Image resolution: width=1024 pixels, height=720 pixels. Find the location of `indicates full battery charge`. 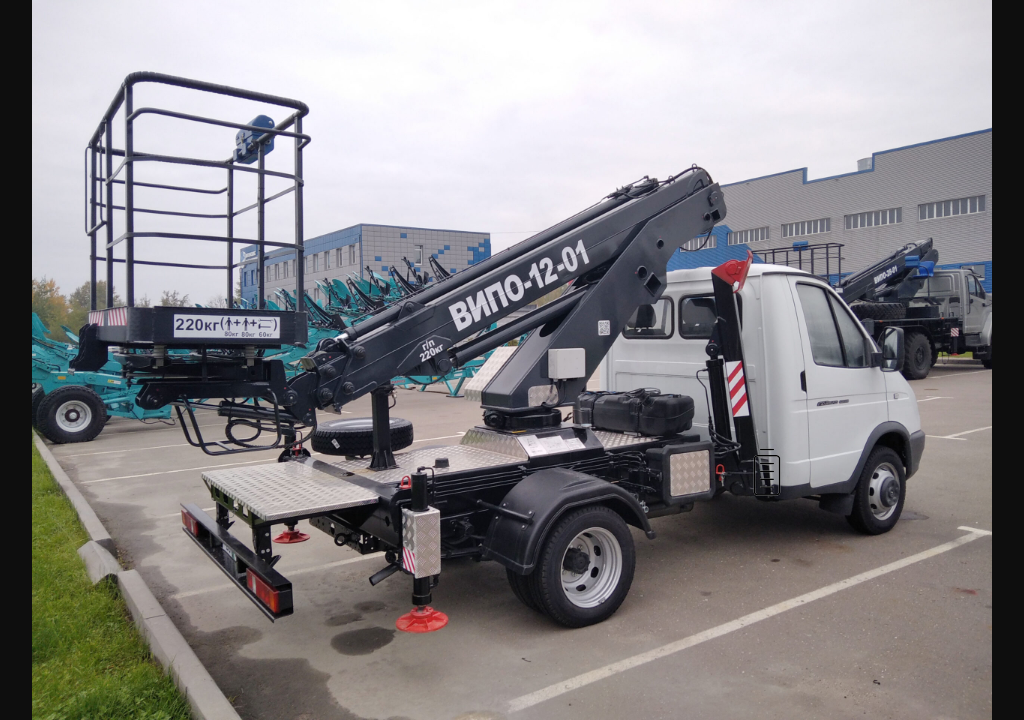

indicates full battery charge is located at coordinates (767, 473).